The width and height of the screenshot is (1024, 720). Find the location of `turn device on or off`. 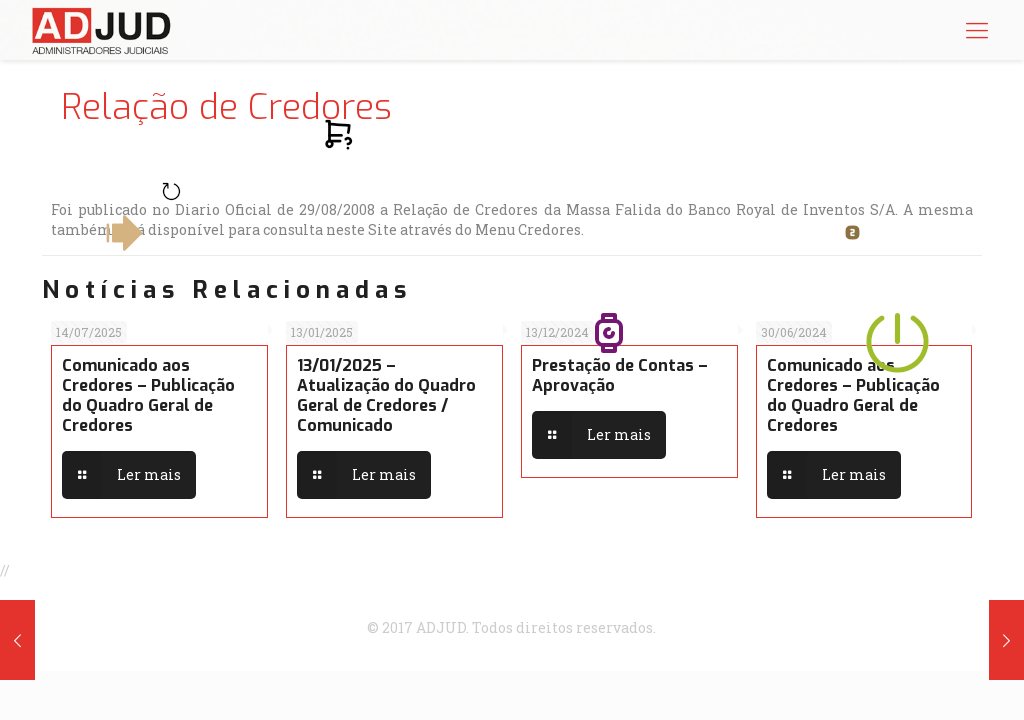

turn device on or off is located at coordinates (897, 341).